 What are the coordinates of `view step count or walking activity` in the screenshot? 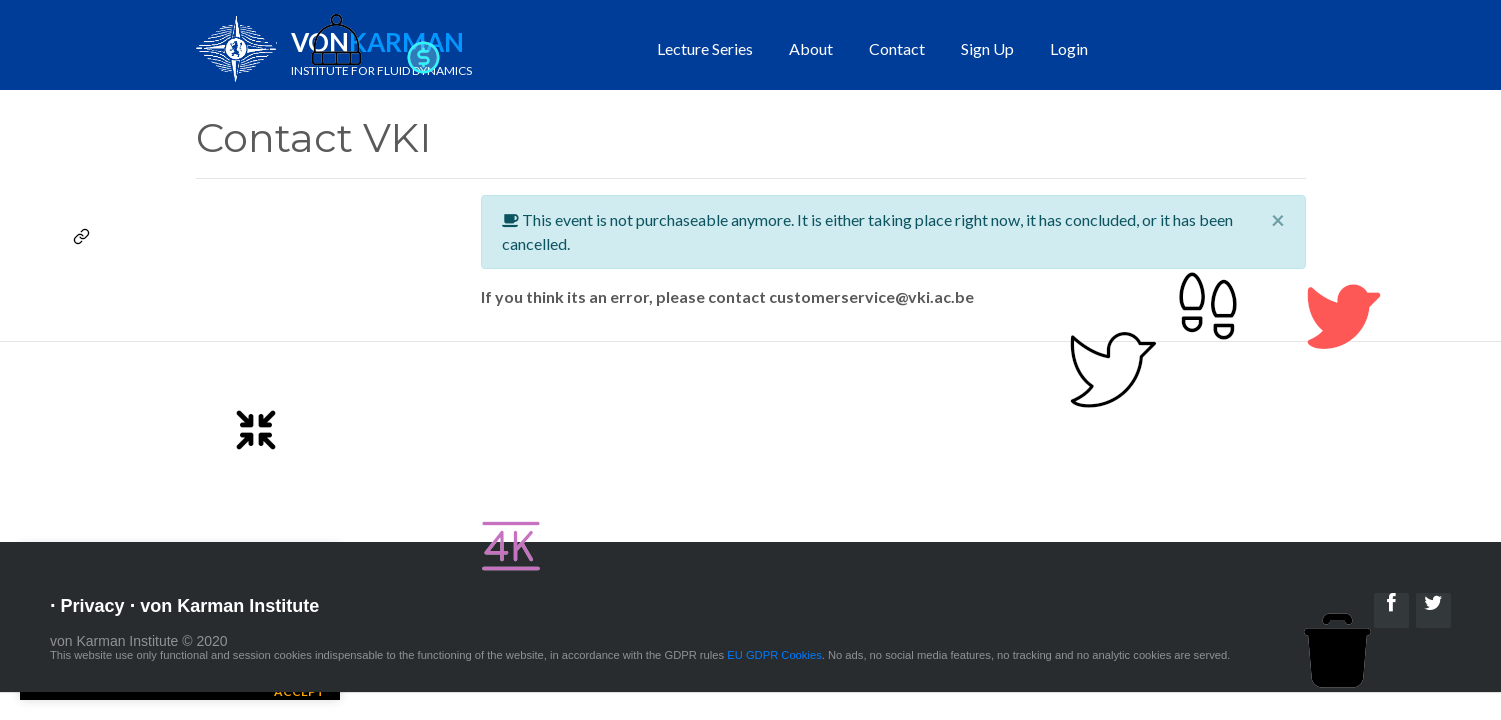 It's located at (1208, 306).